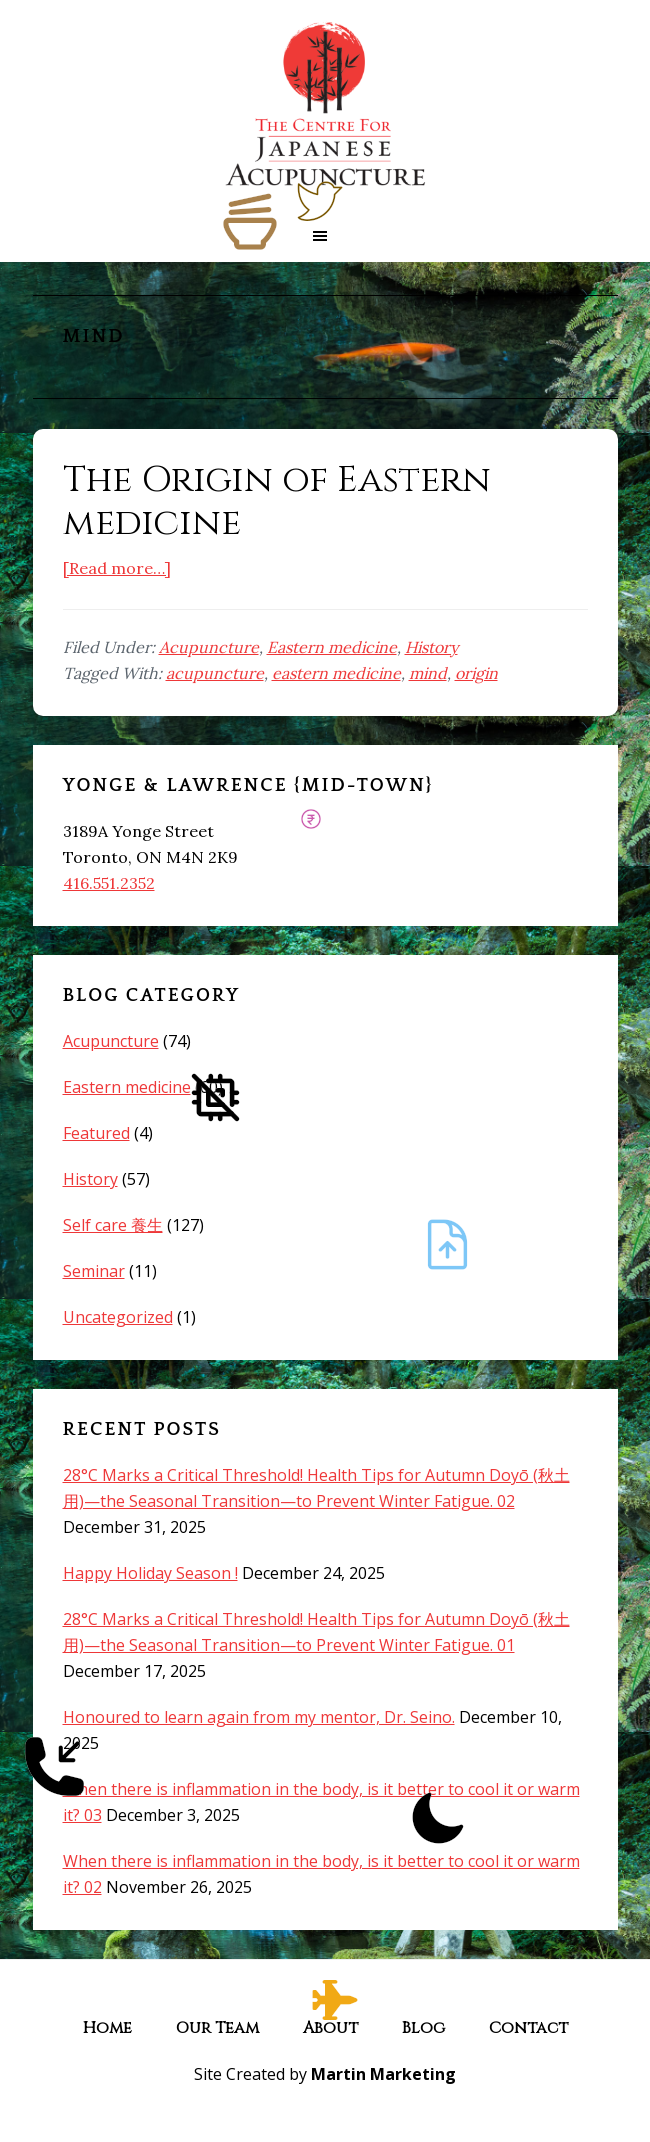 This screenshot has width=650, height=2142. What do you see at coordinates (215, 1097) in the screenshot?
I see `indicates processor or CPU is disabled` at bounding box center [215, 1097].